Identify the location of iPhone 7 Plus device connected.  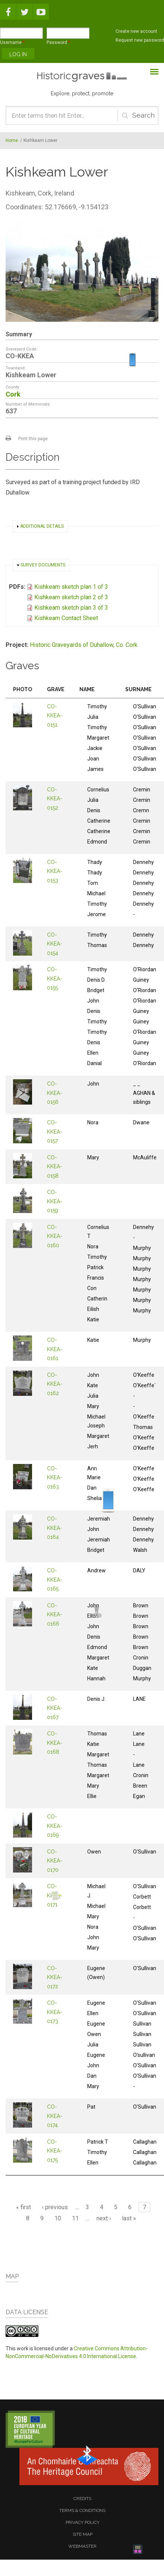
(108, 1500).